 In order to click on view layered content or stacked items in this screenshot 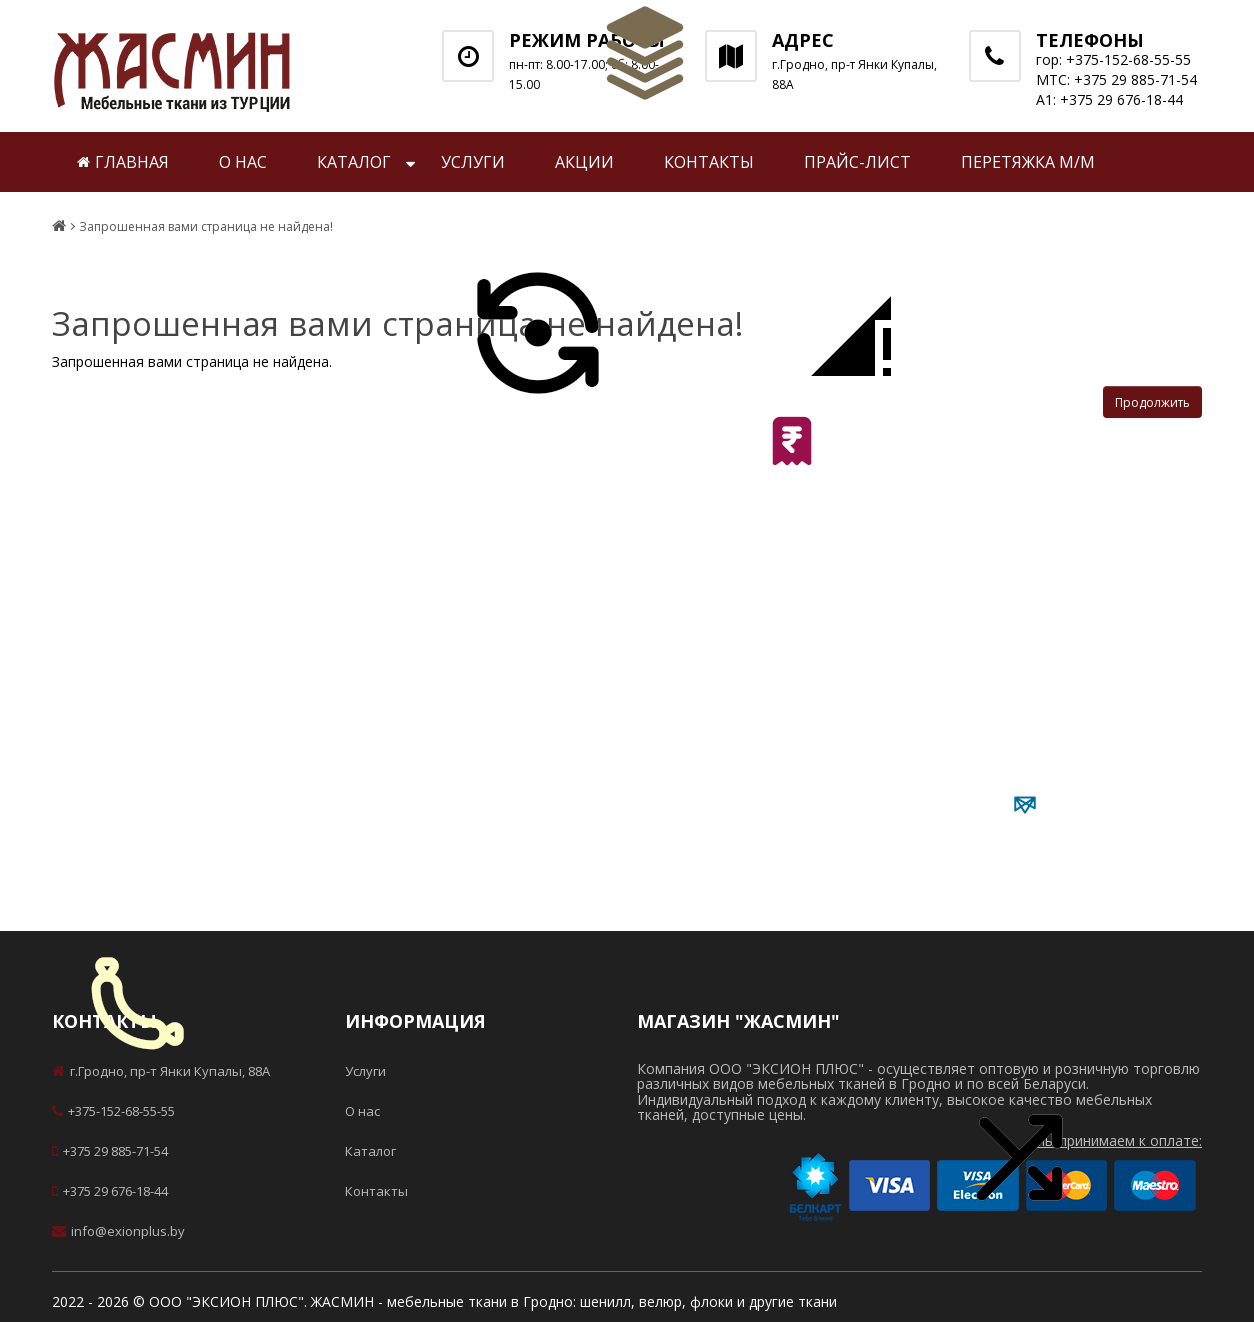, I will do `click(645, 53)`.